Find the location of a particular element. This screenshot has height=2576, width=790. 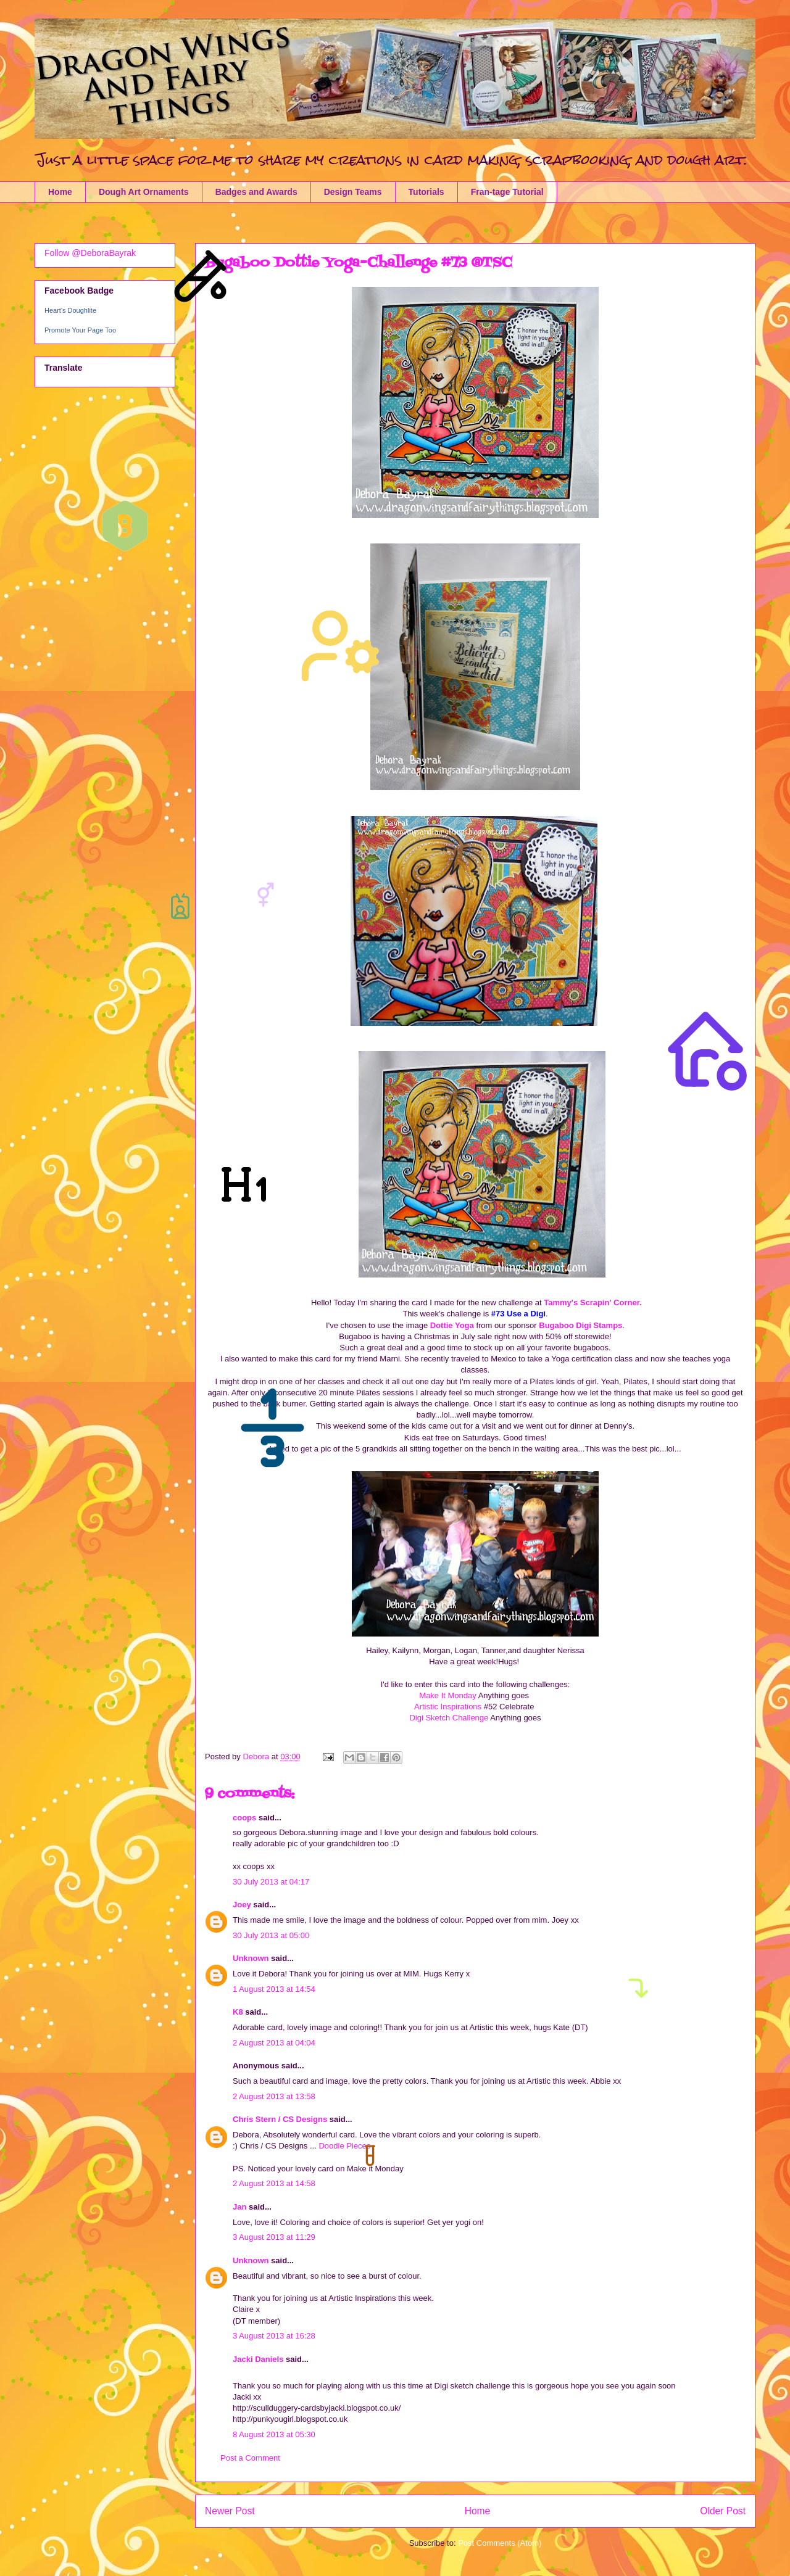

indicates bold text formatting option is located at coordinates (125, 526).